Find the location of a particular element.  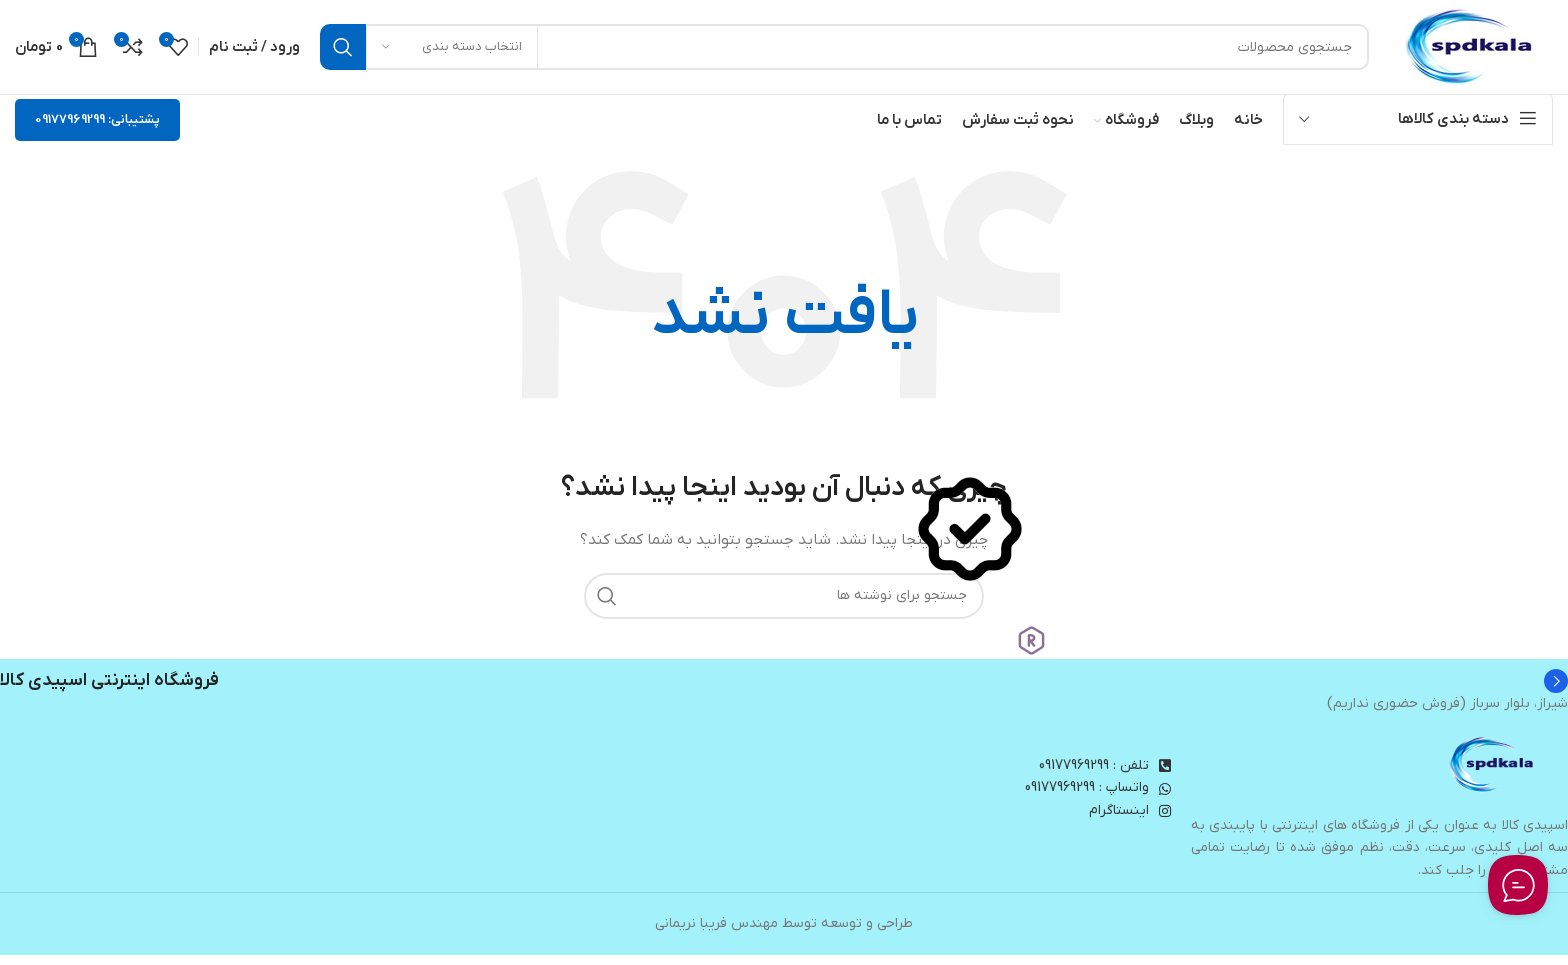

verified or authenticated status indicator is located at coordinates (970, 529).